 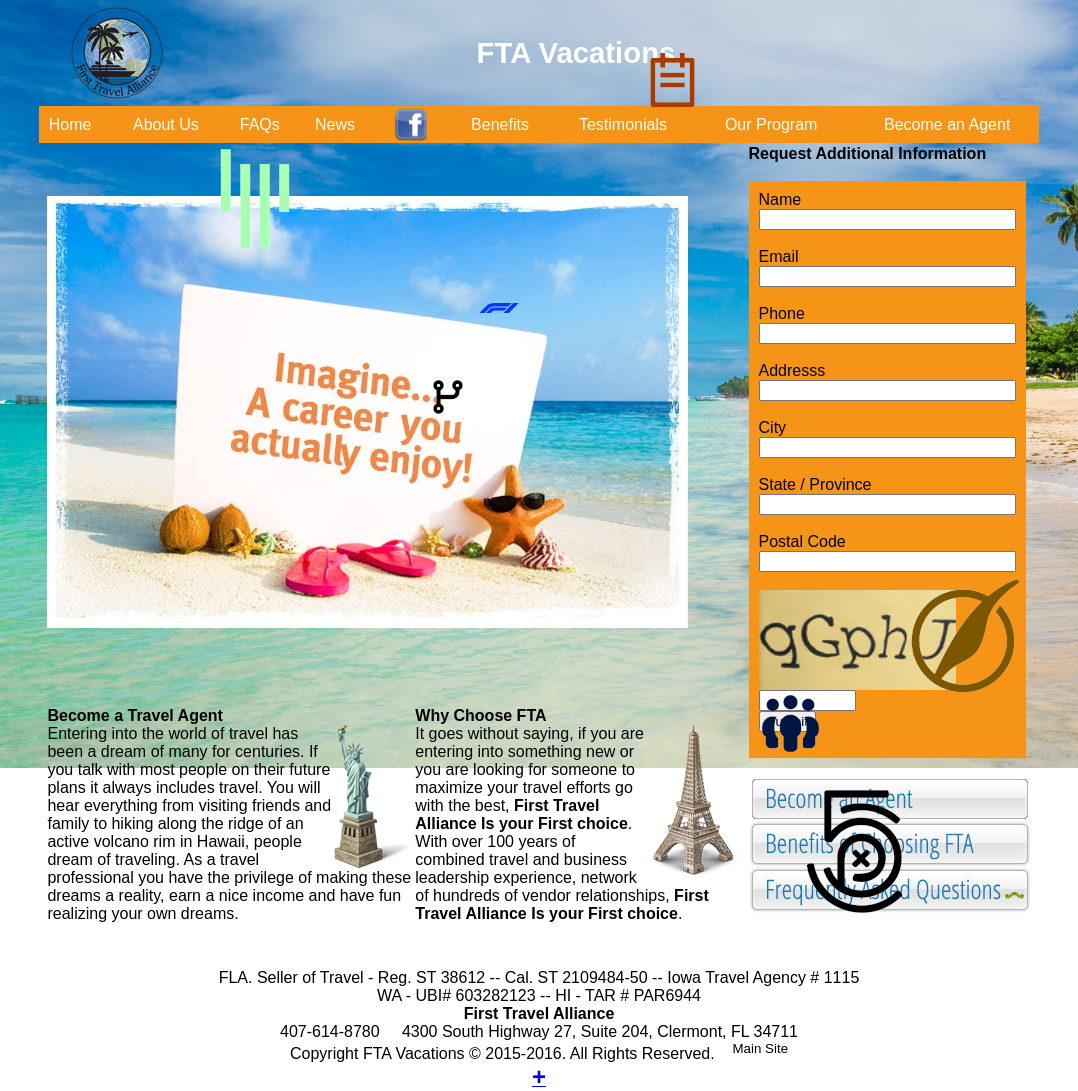 What do you see at coordinates (672, 82) in the screenshot?
I see `view your to-do list` at bounding box center [672, 82].